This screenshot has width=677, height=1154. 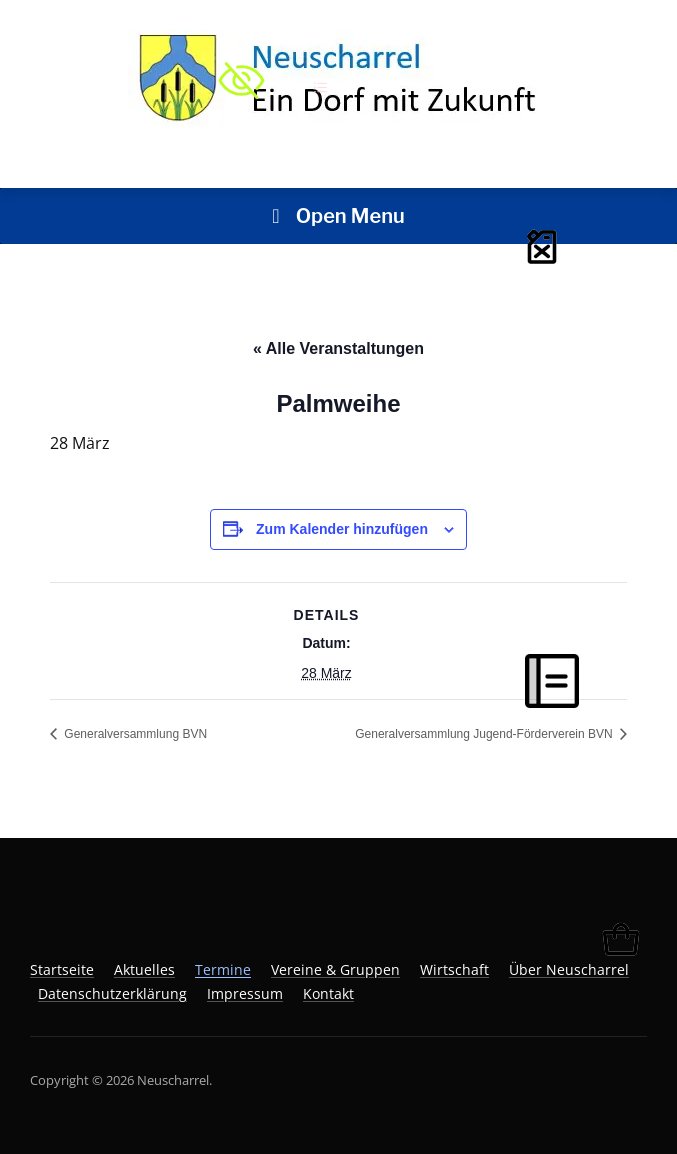 I want to click on hide password or sensitive content, so click(x=241, y=80).